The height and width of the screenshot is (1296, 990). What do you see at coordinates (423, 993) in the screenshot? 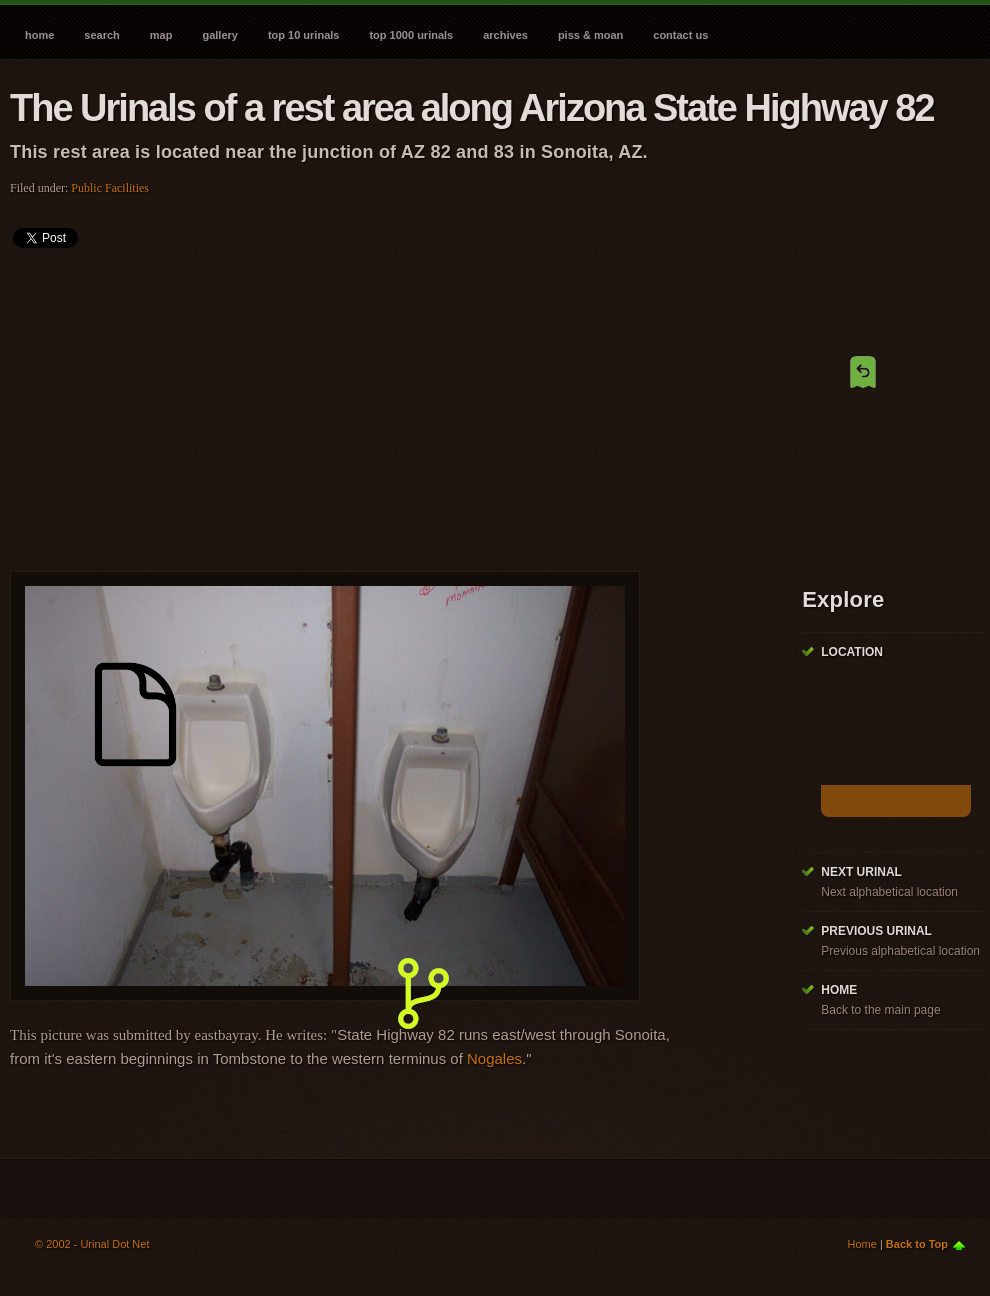
I see `view repository branches` at bounding box center [423, 993].